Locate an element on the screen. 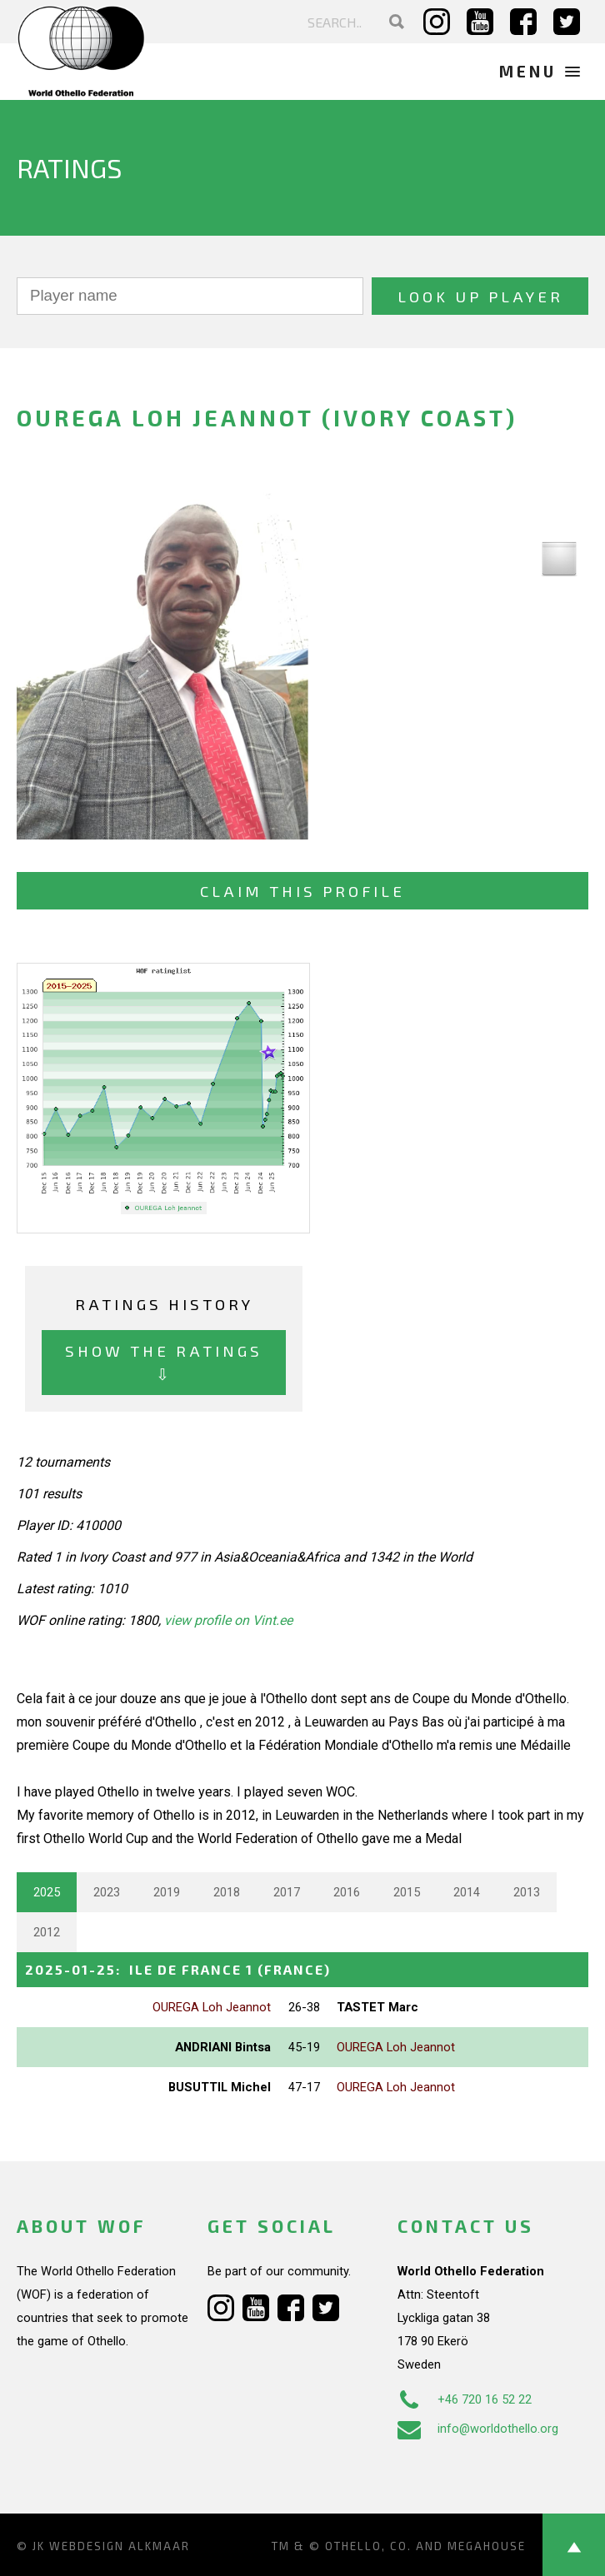 The image size is (605, 2576). open iMovie video editing application is located at coordinates (268, 1053).